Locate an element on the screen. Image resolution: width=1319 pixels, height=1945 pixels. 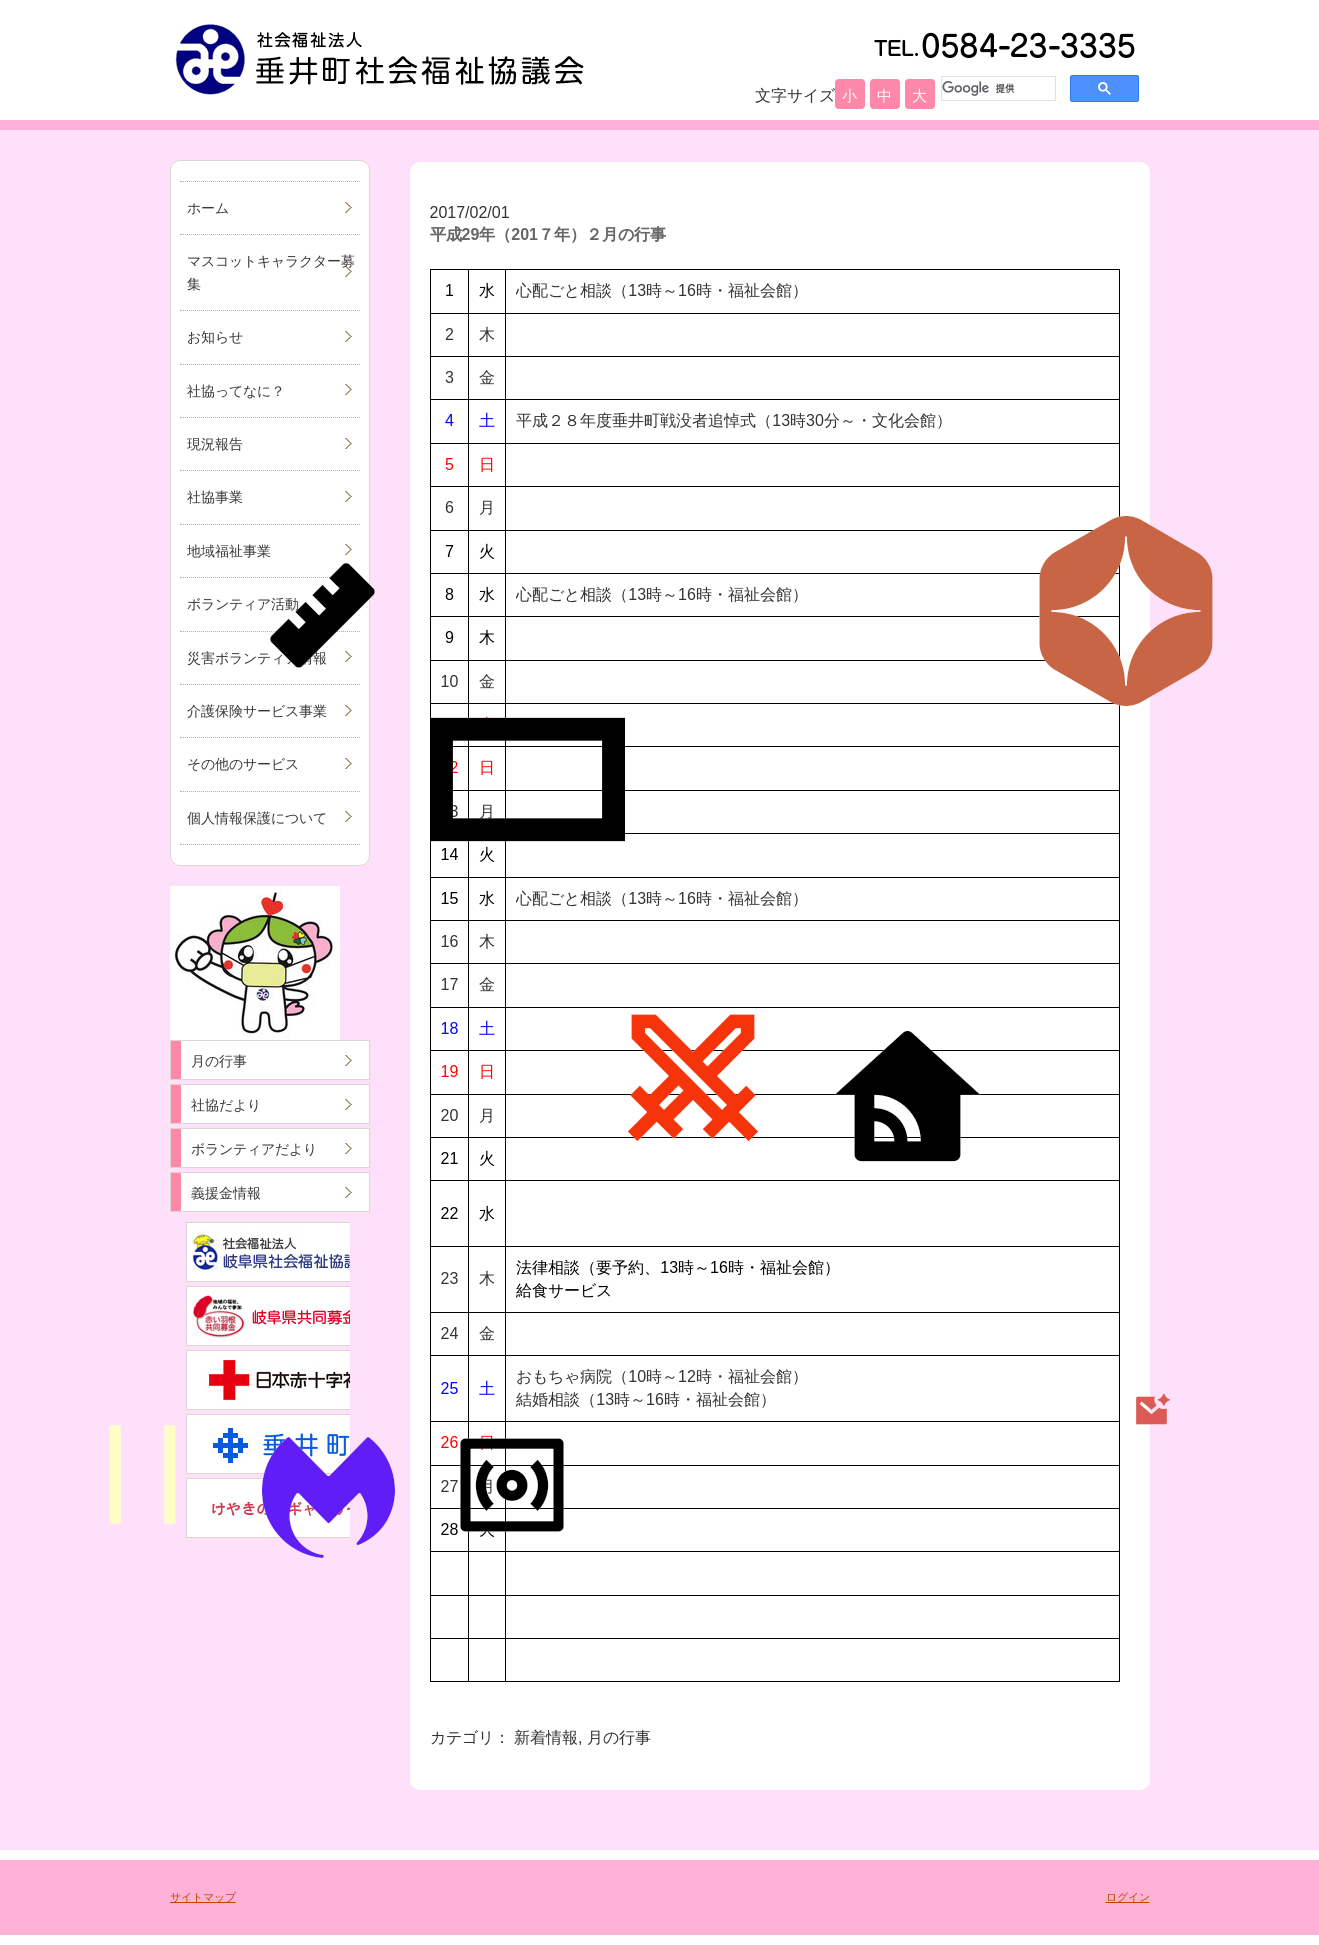
andela company logo is located at coordinates (1126, 611).